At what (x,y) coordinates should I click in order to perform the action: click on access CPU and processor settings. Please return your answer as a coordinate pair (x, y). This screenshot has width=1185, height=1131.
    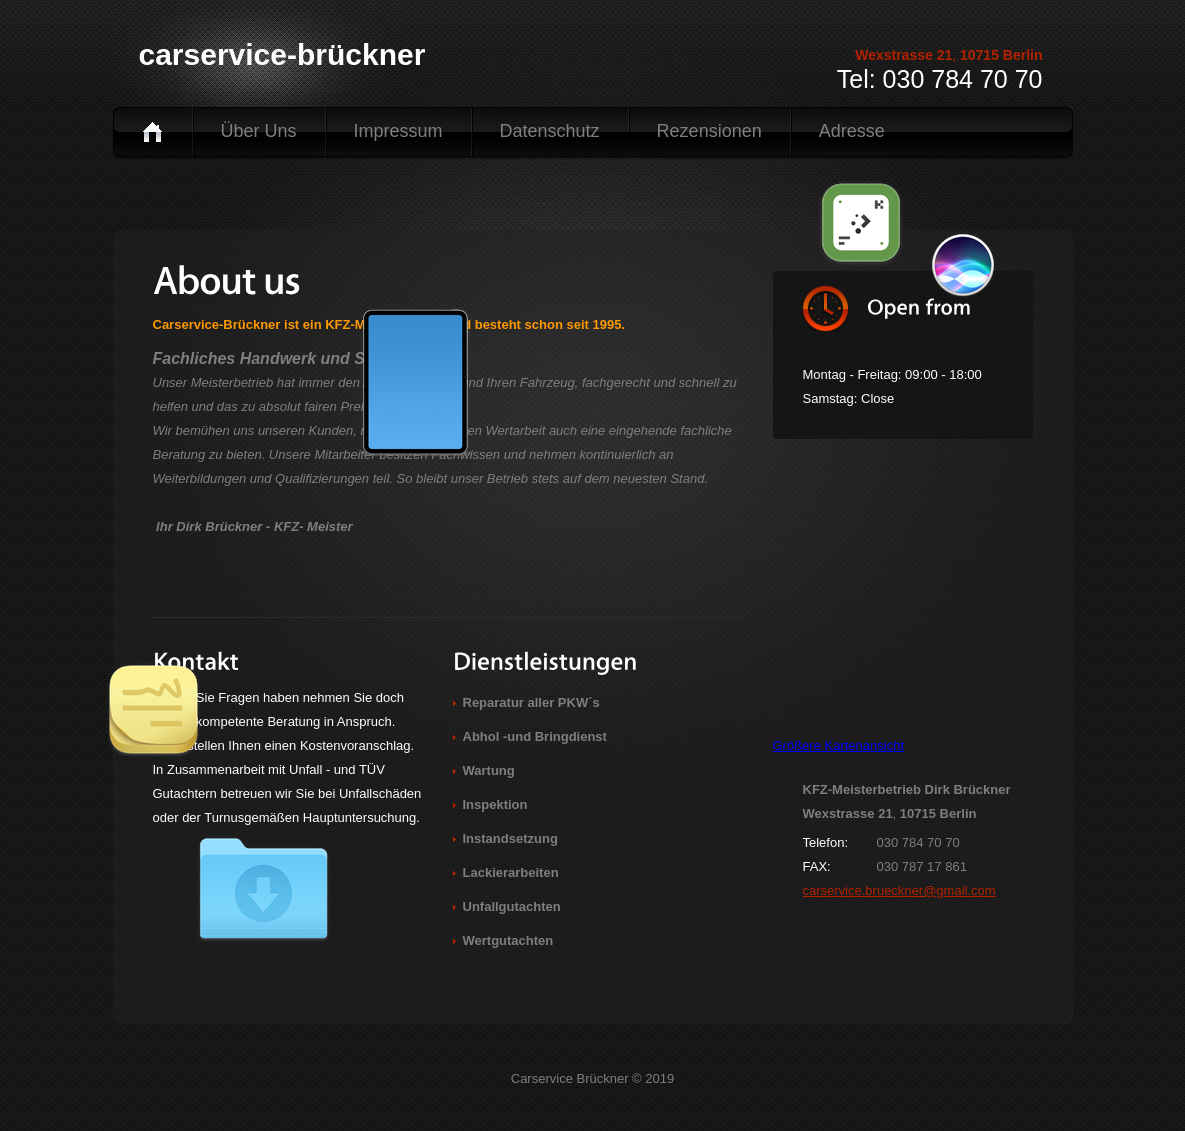
    Looking at the image, I should click on (861, 224).